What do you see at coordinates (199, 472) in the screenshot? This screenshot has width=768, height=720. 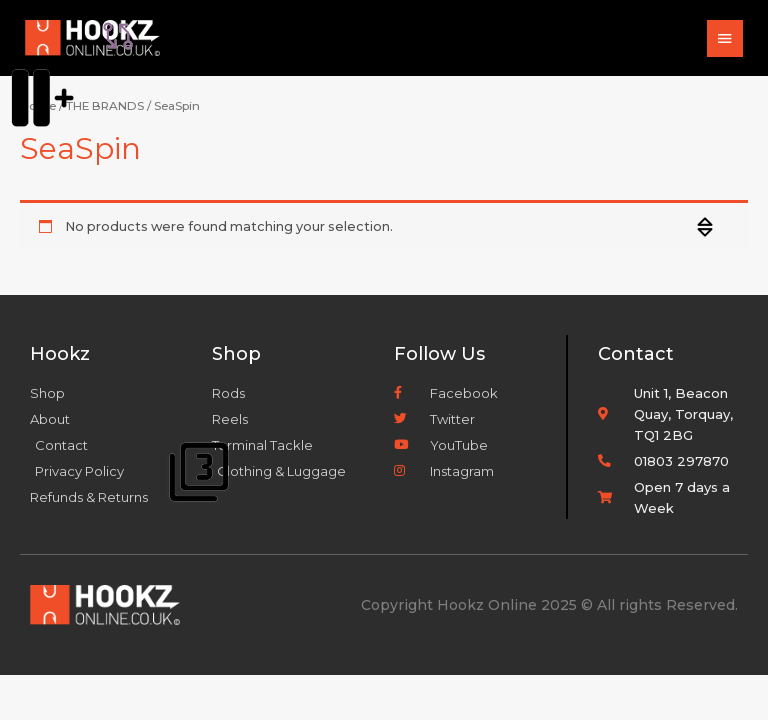 I see `view the third item in a layered stack` at bounding box center [199, 472].